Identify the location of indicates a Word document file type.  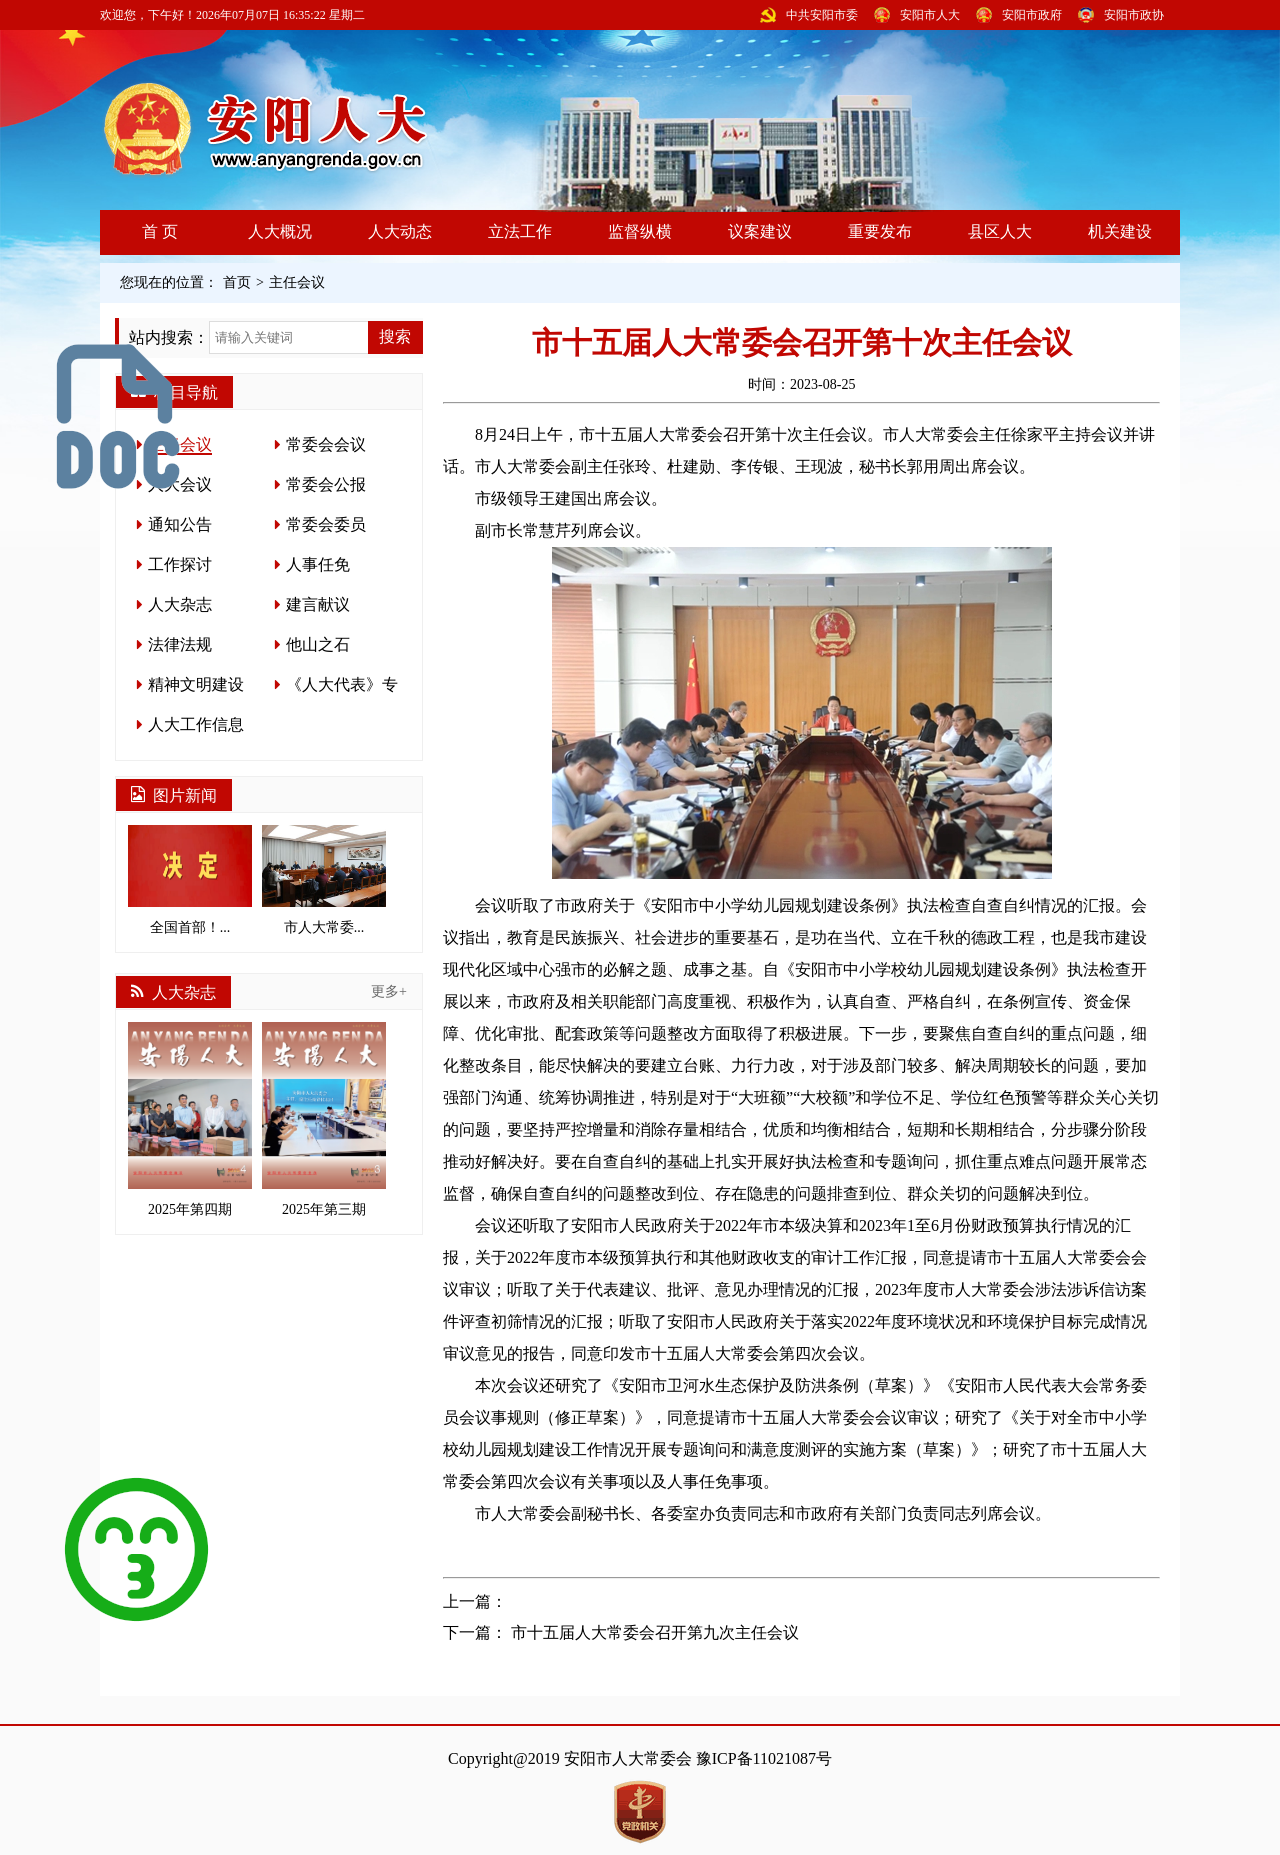
(114, 416).